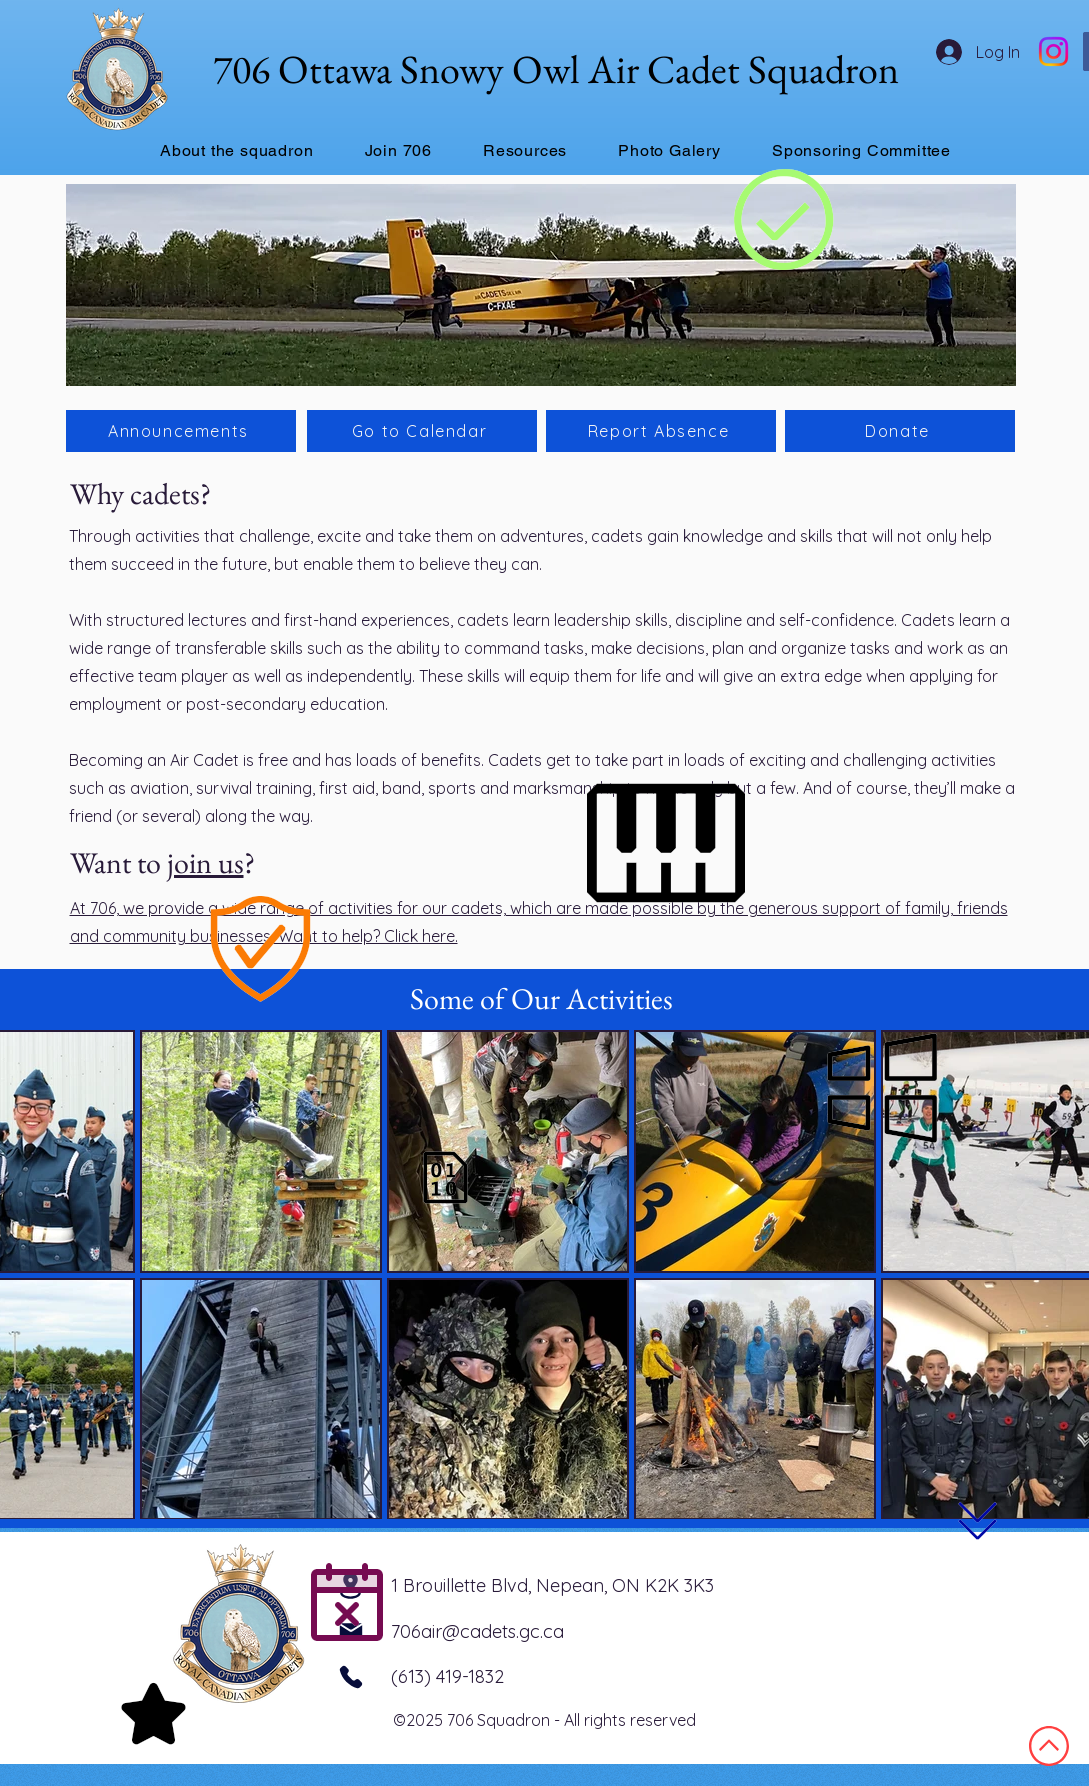 This screenshot has width=1089, height=1786. What do you see at coordinates (347, 1605) in the screenshot?
I see `cancel or delete a scheduled event` at bounding box center [347, 1605].